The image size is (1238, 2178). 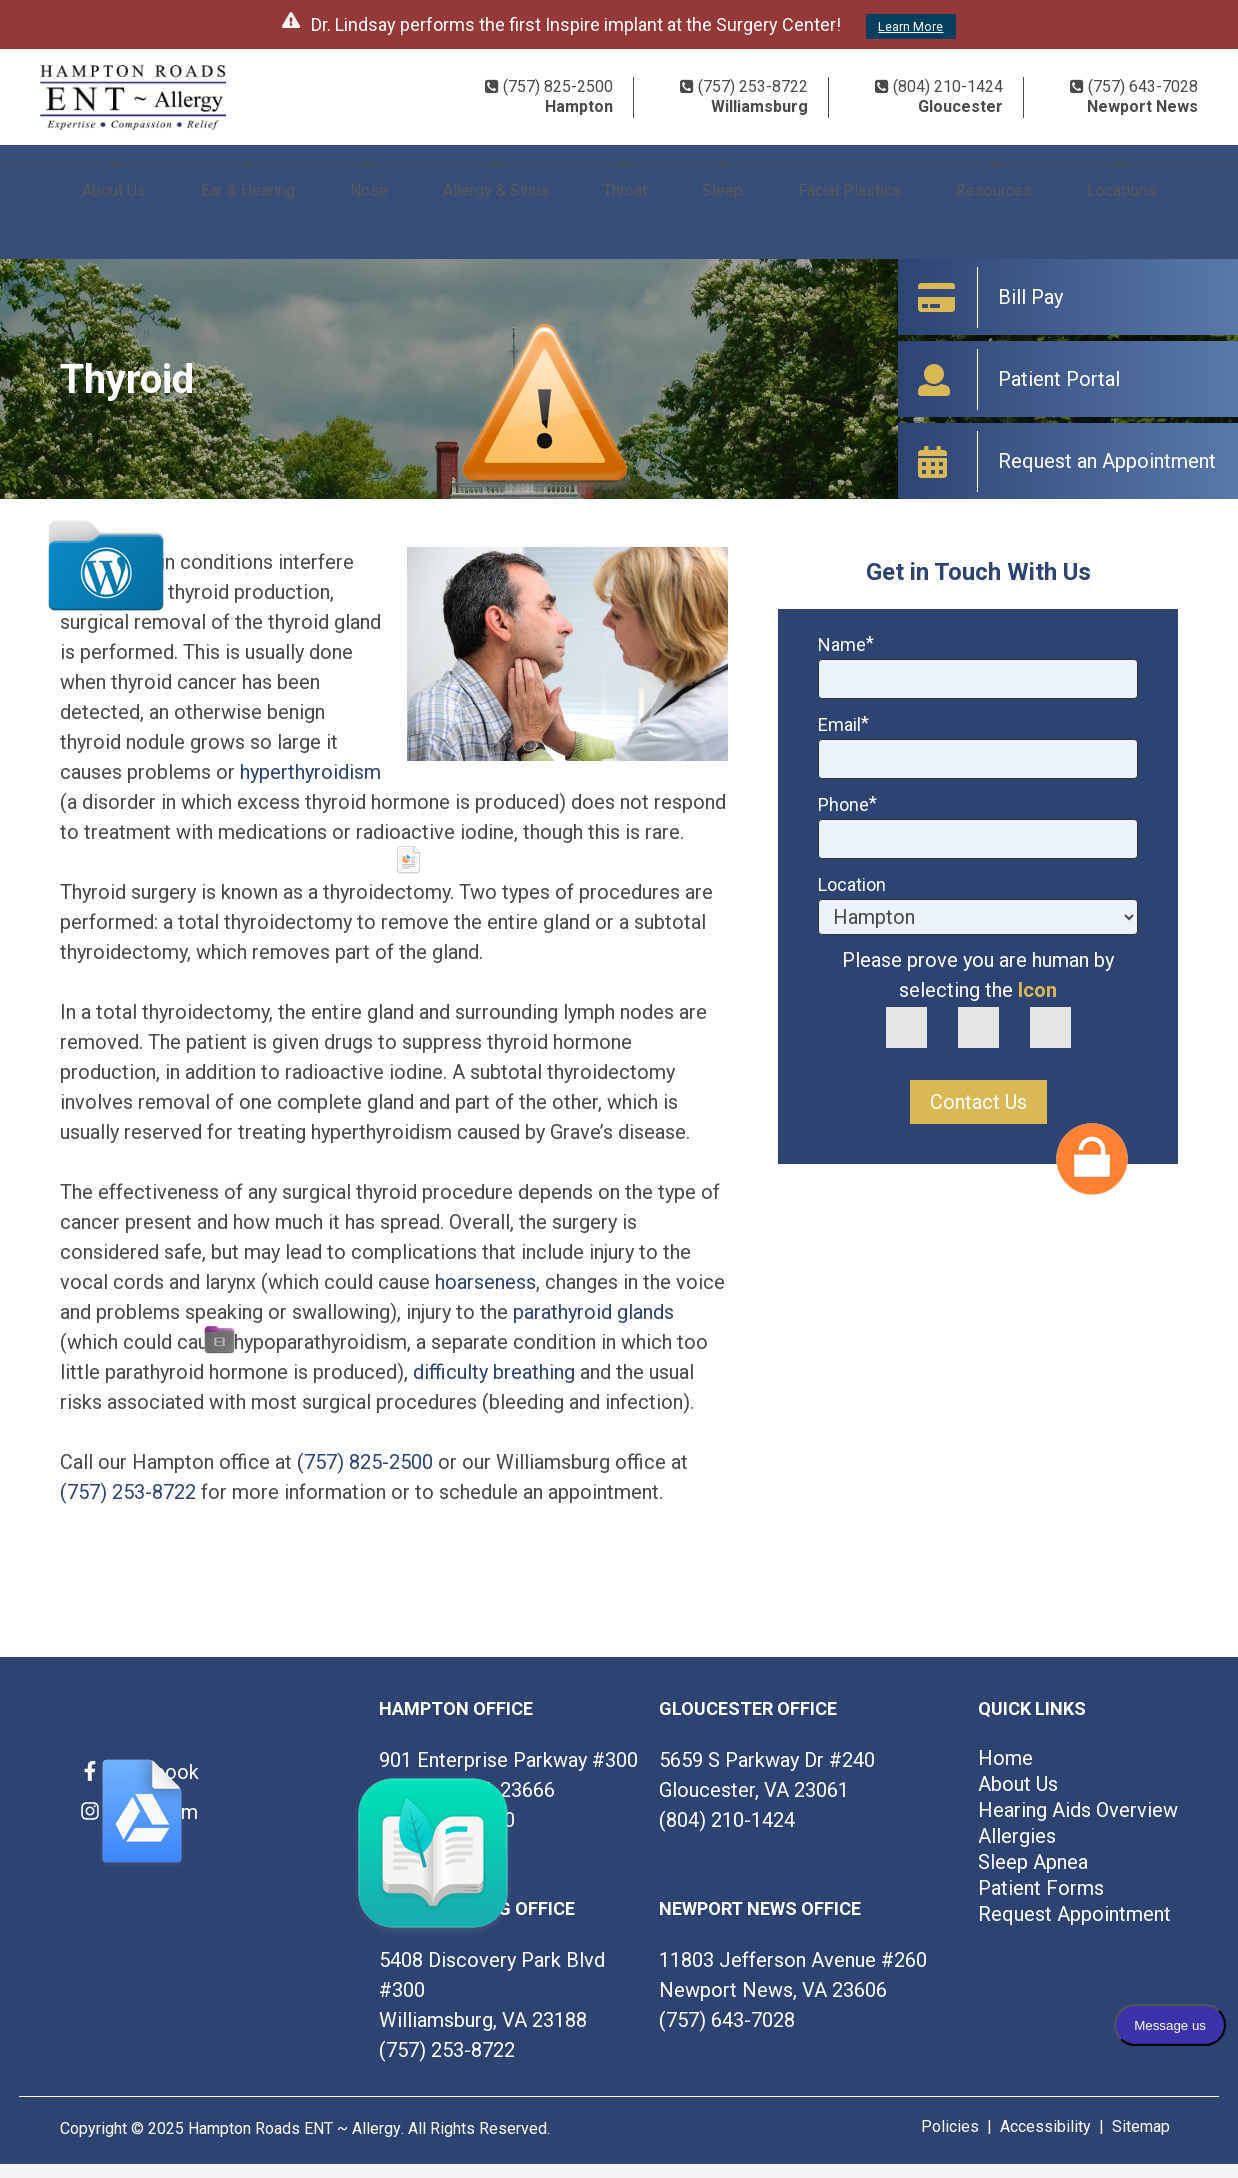 What do you see at coordinates (545, 409) in the screenshot?
I see `indicates a warning or caution state` at bounding box center [545, 409].